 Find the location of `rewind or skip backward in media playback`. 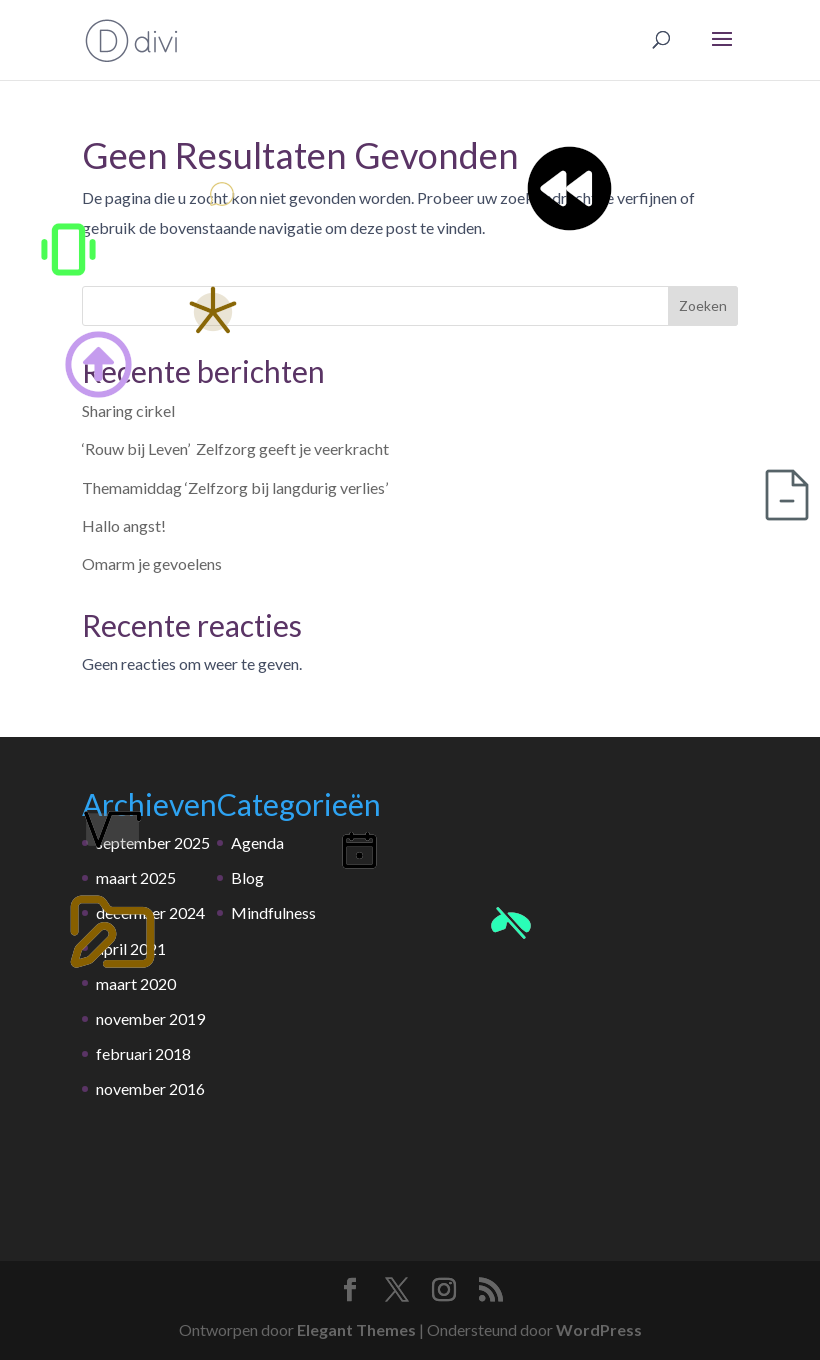

rewind or skip backward in media playback is located at coordinates (569, 188).